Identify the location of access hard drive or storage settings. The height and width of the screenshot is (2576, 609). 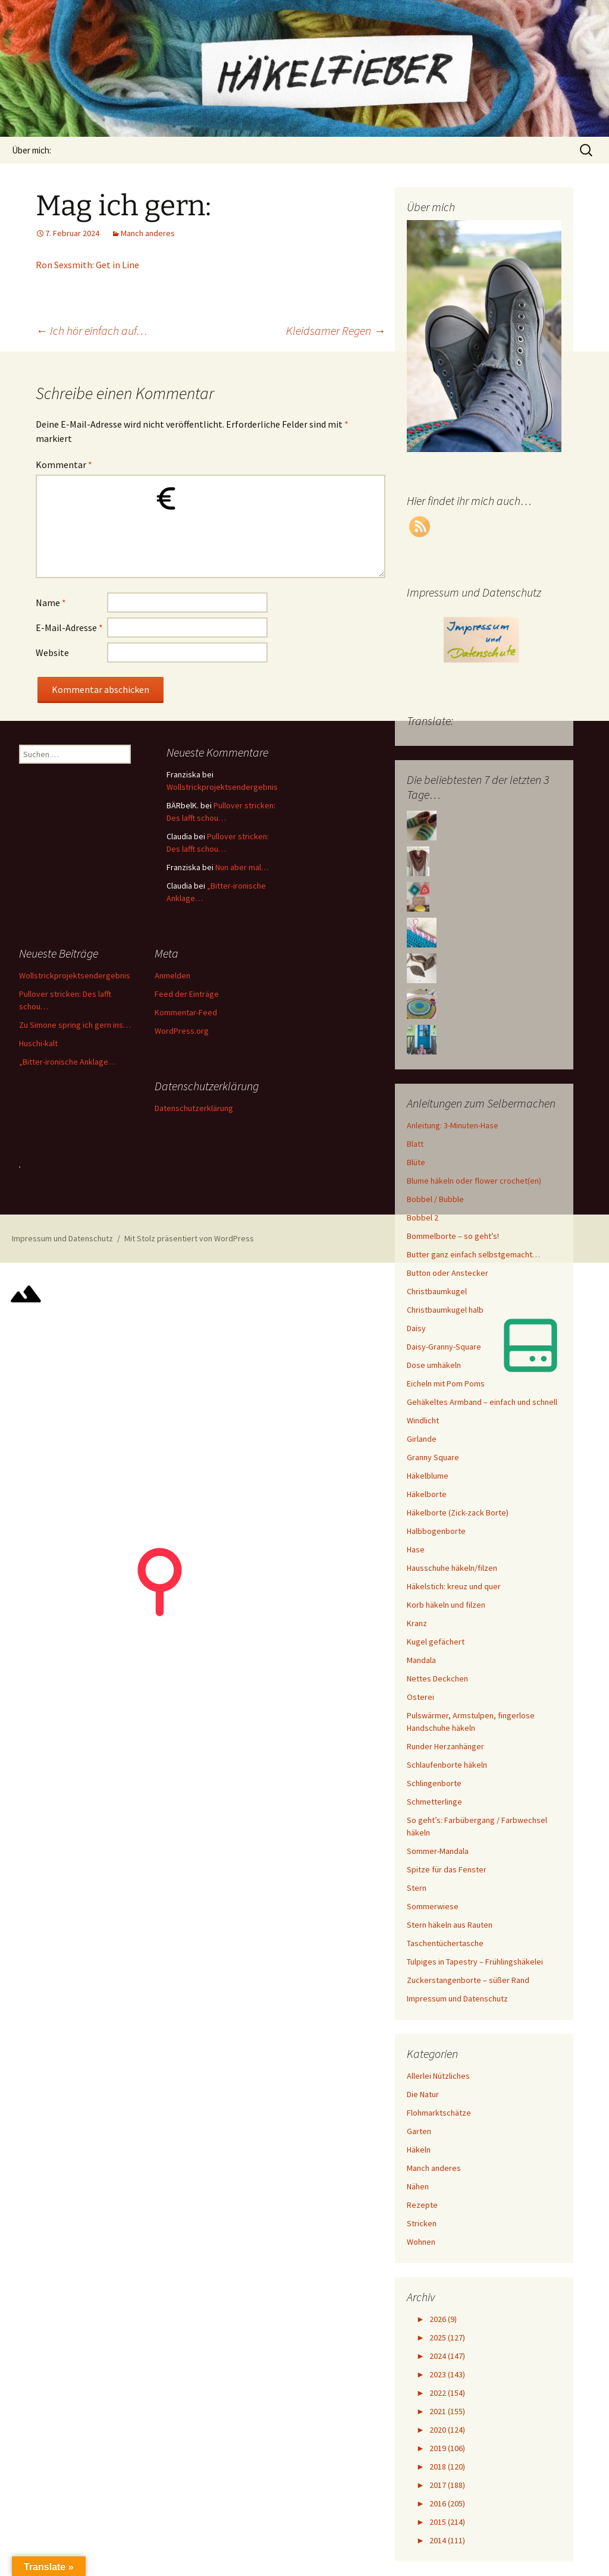
(530, 1345).